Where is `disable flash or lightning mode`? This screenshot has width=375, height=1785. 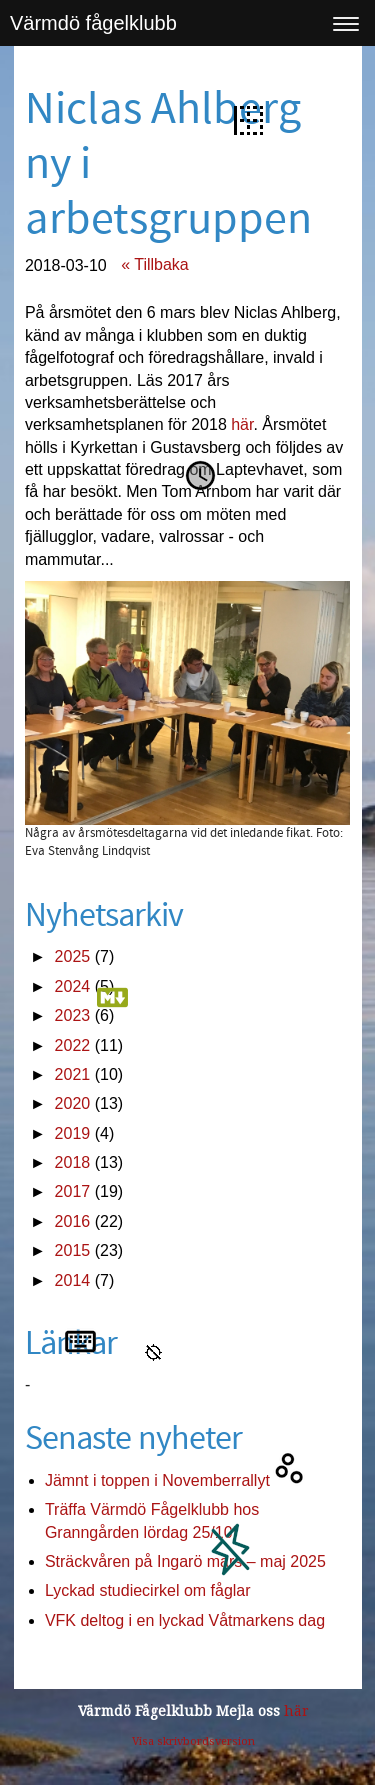 disable flash or lightning mode is located at coordinates (230, 1549).